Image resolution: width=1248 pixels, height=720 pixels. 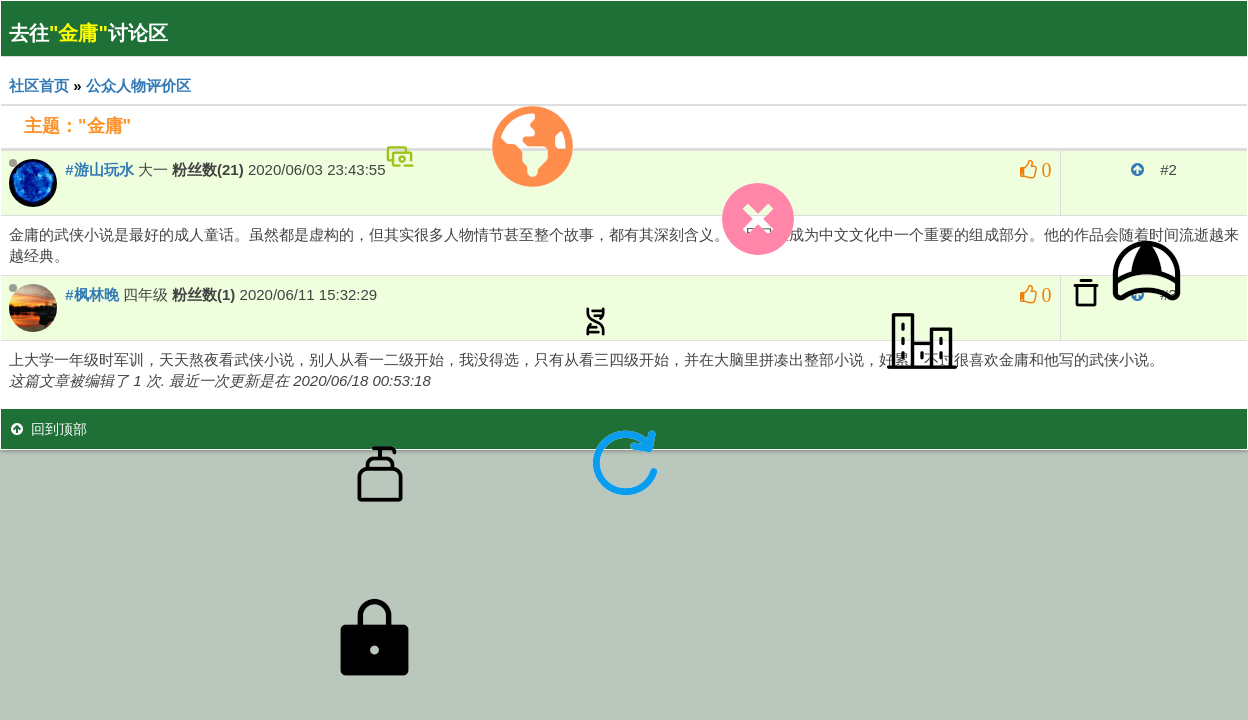 I want to click on access hand washing or hygiene instructions, so click(x=380, y=475).